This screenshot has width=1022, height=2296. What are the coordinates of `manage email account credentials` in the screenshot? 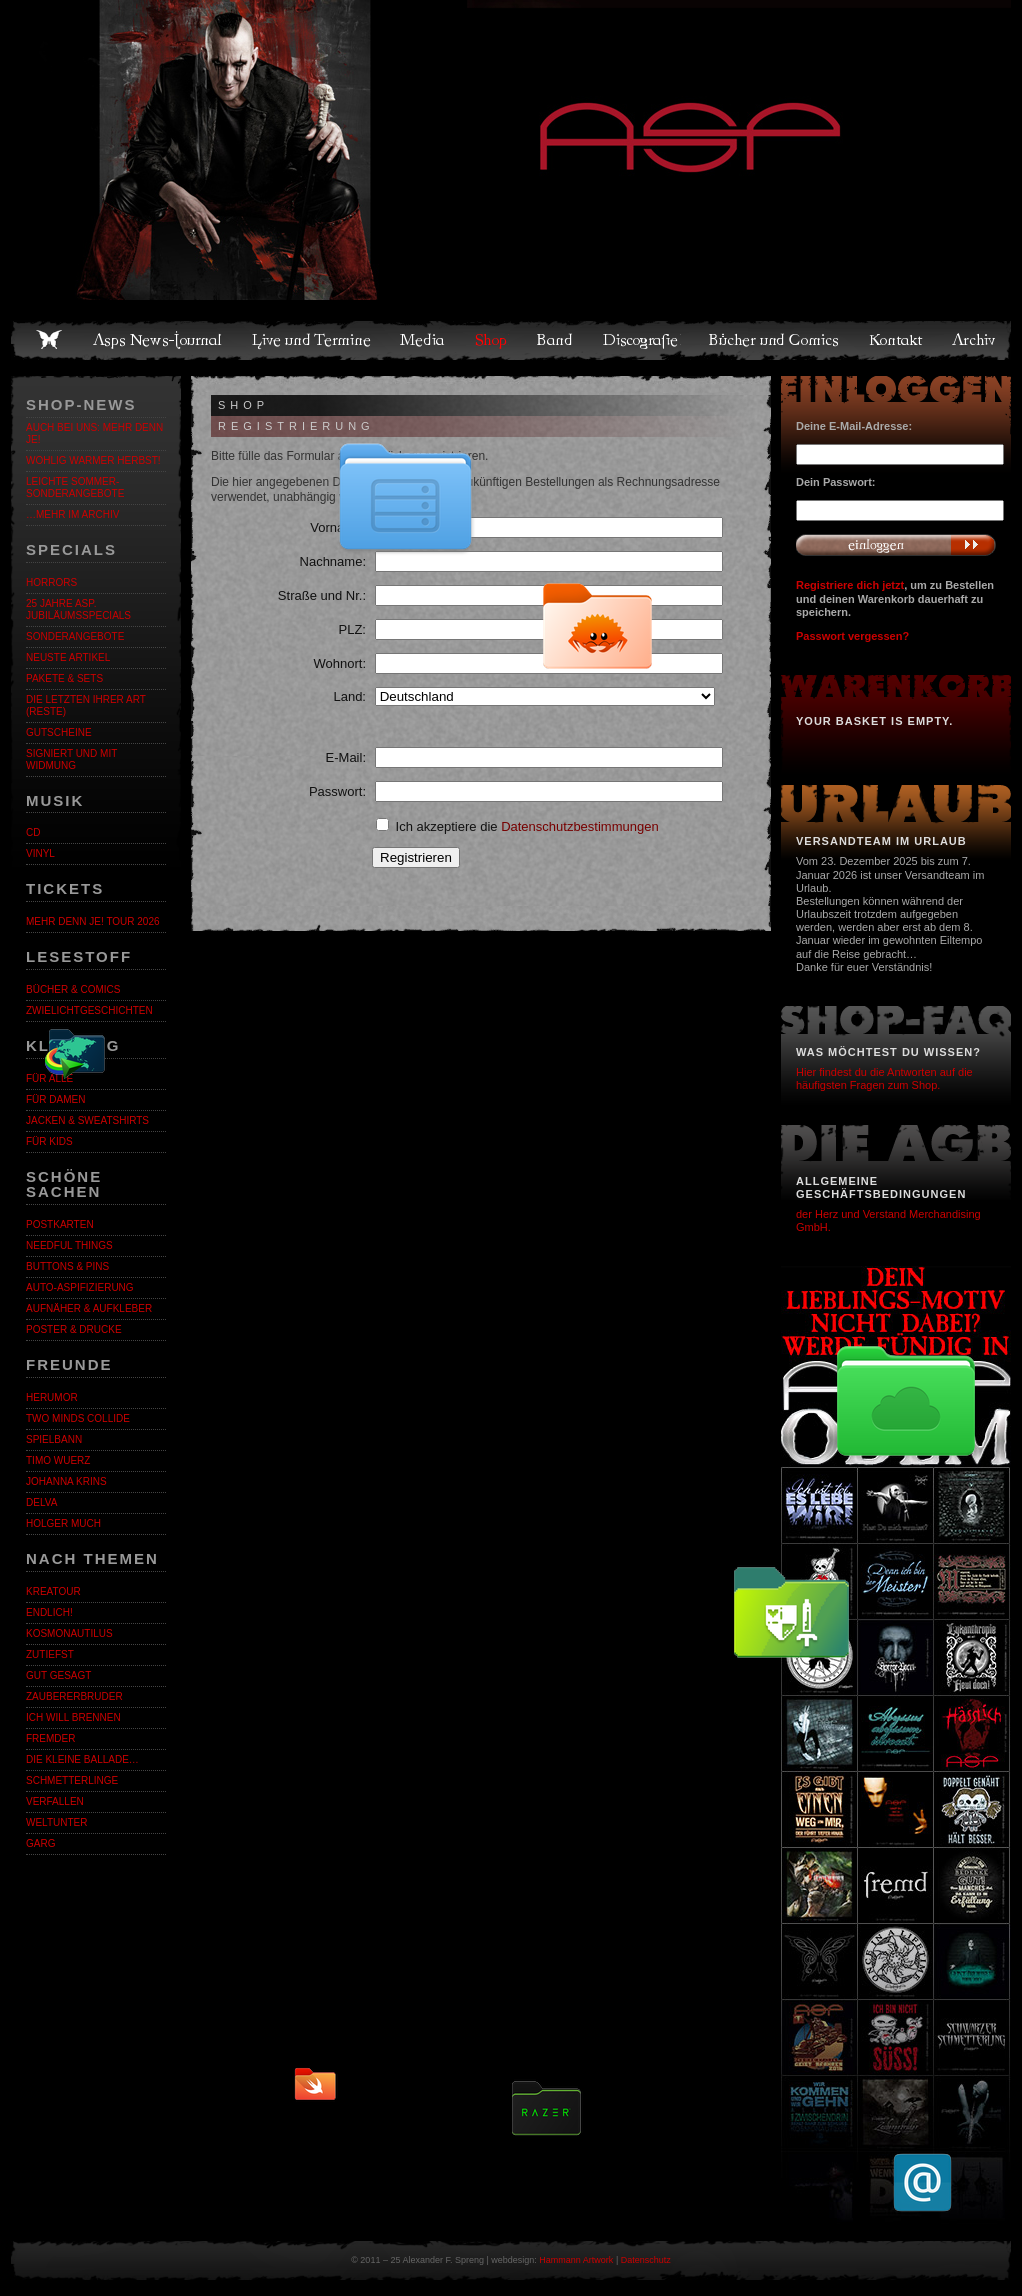 It's located at (922, 2182).